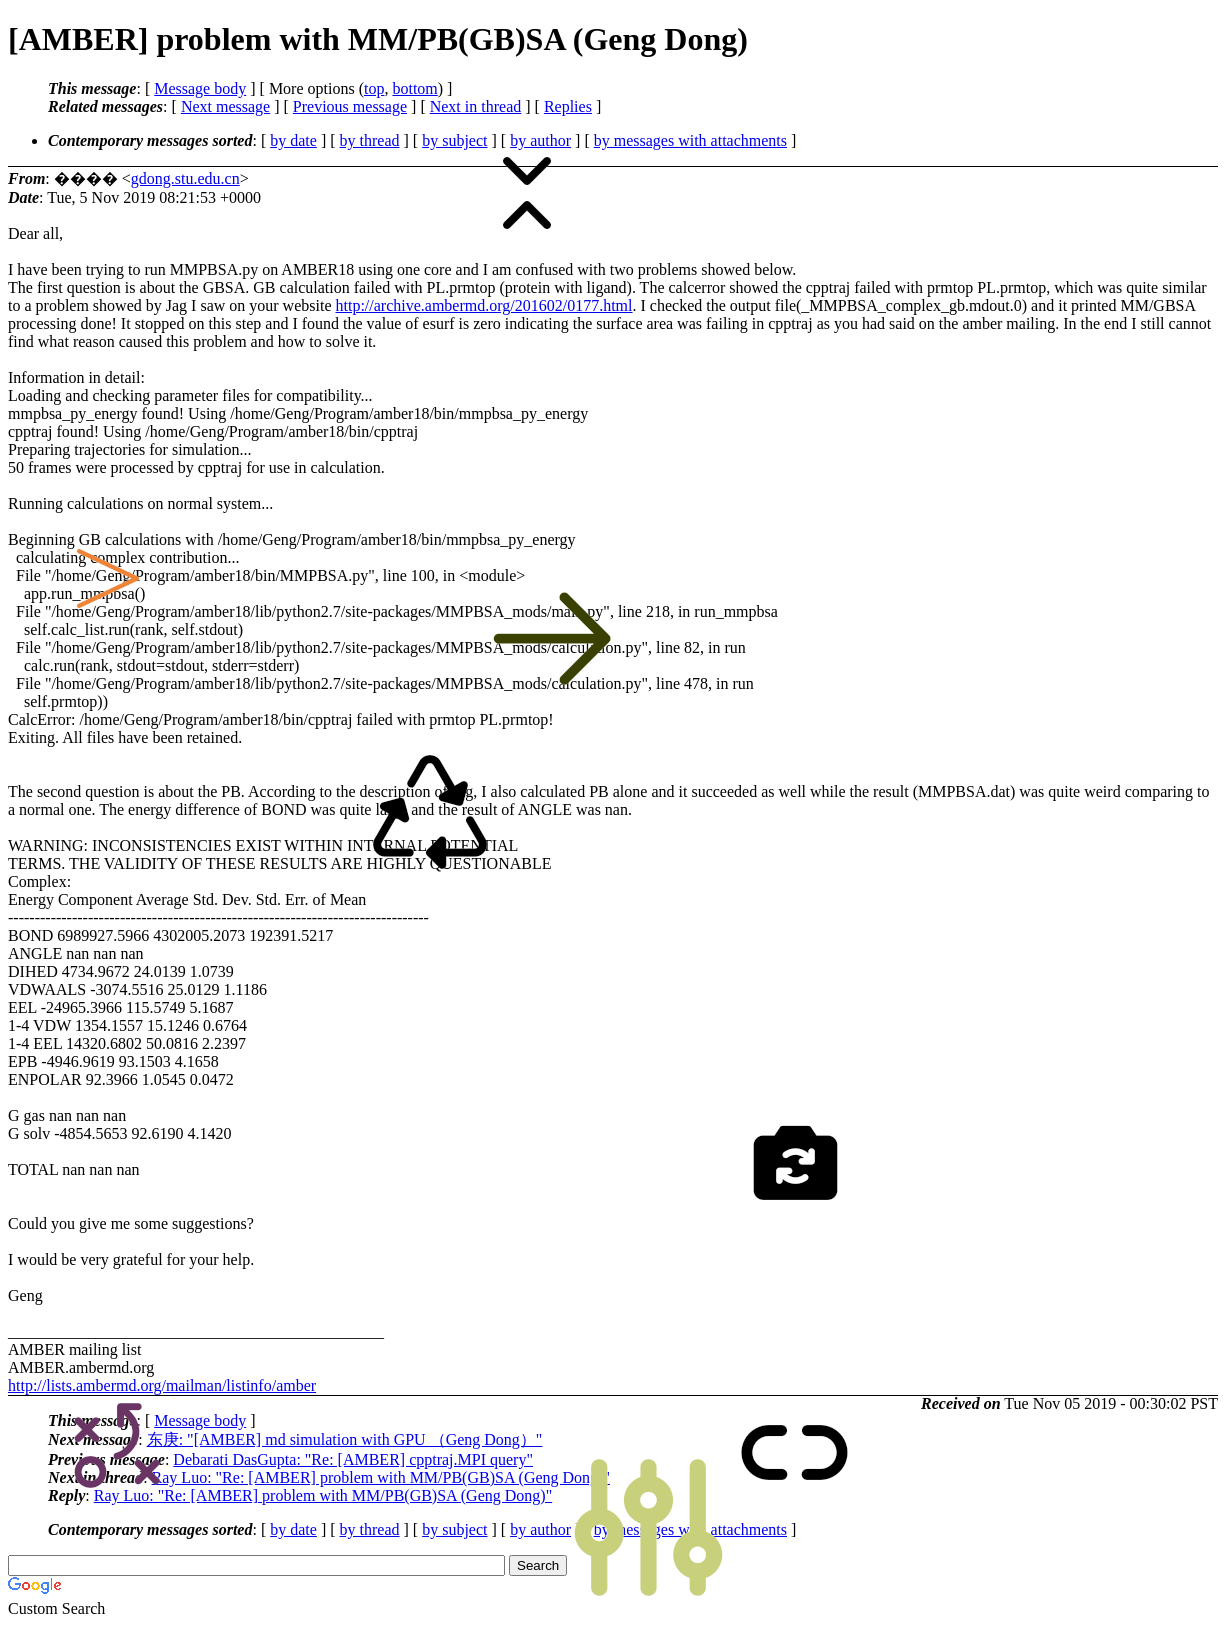 Image resolution: width=1226 pixels, height=1626 pixels. What do you see at coordinates (648, 1527) in the screenshot?
I see `adjust settings or preferences` at bounding box center [648, 1527].